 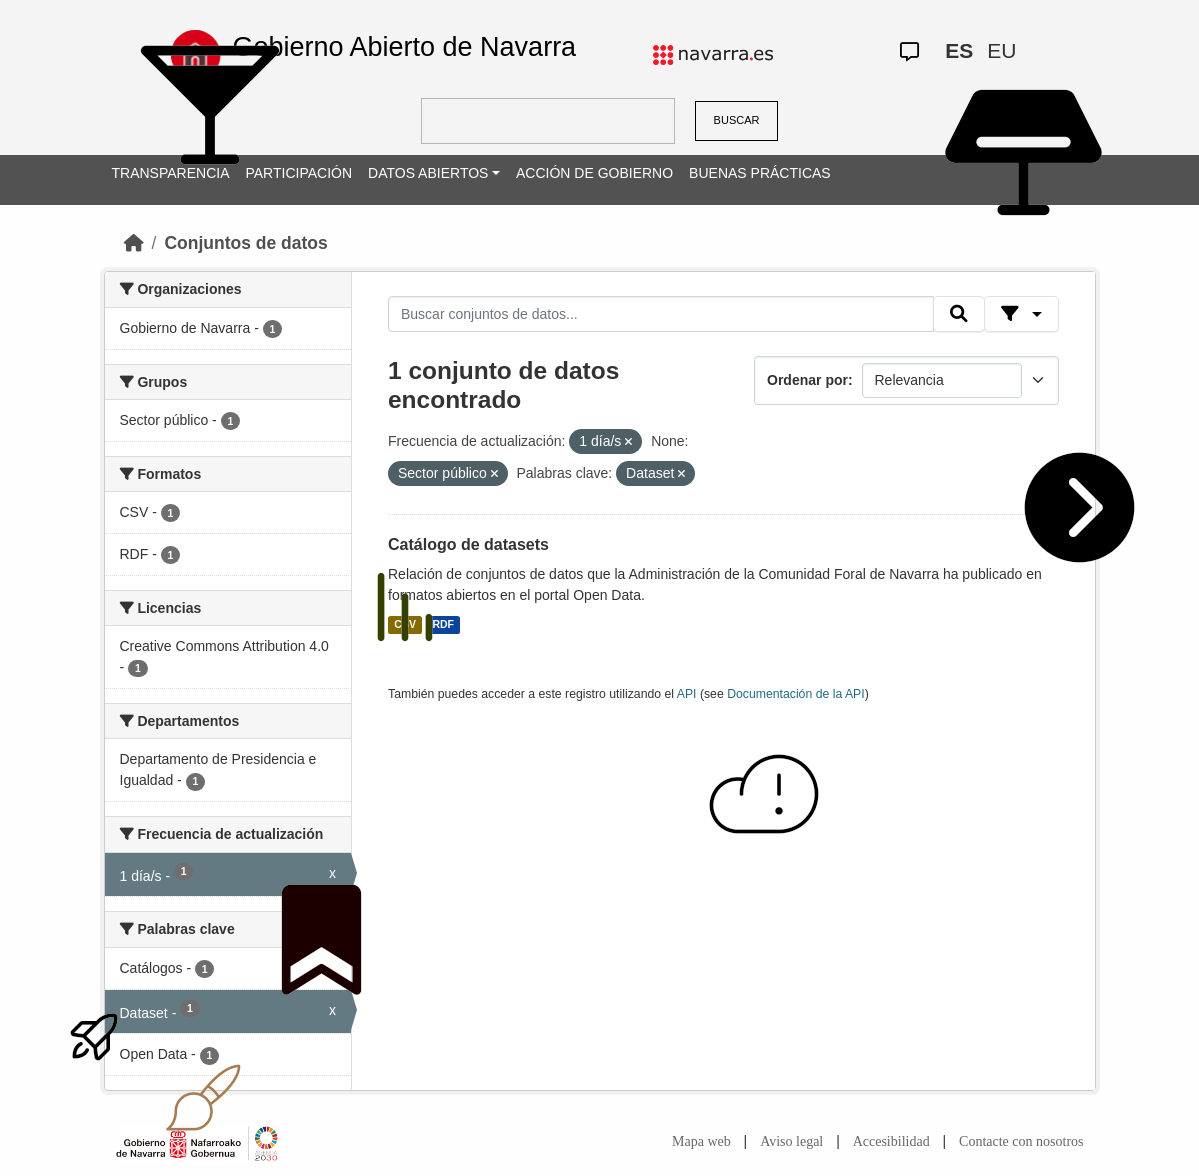 I want to click on access bar or cocktail menu, so click(x=210, y=105).